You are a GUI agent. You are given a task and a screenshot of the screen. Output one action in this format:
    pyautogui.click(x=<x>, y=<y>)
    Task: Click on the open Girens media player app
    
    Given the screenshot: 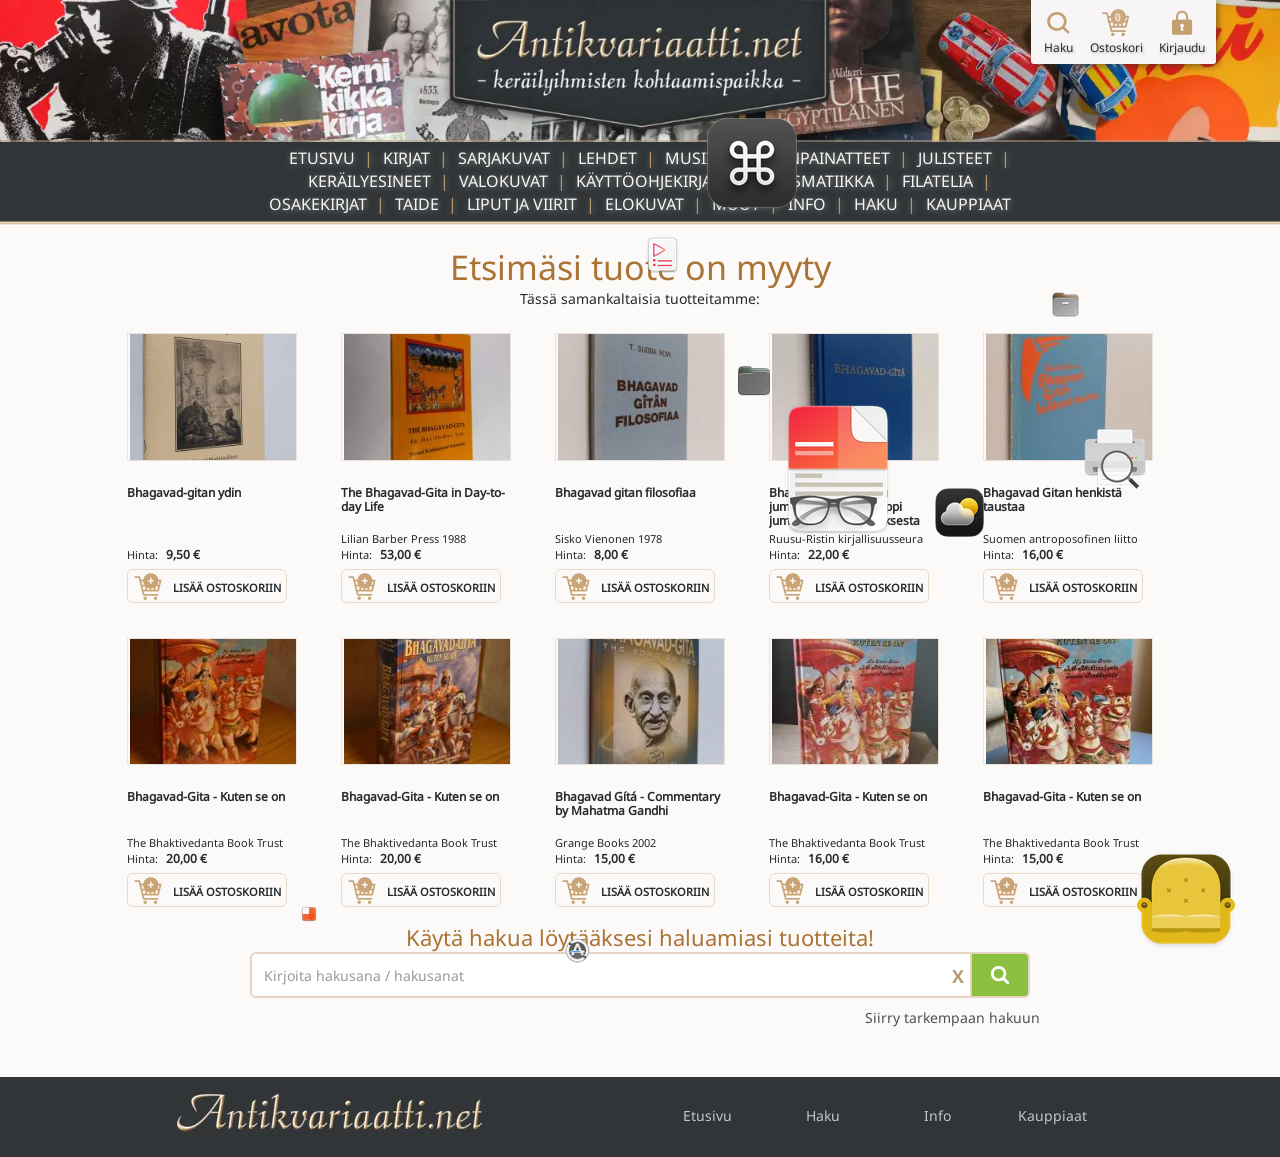 What is the action you would take?
    pyautogui.click(x=1186, y=899)
    